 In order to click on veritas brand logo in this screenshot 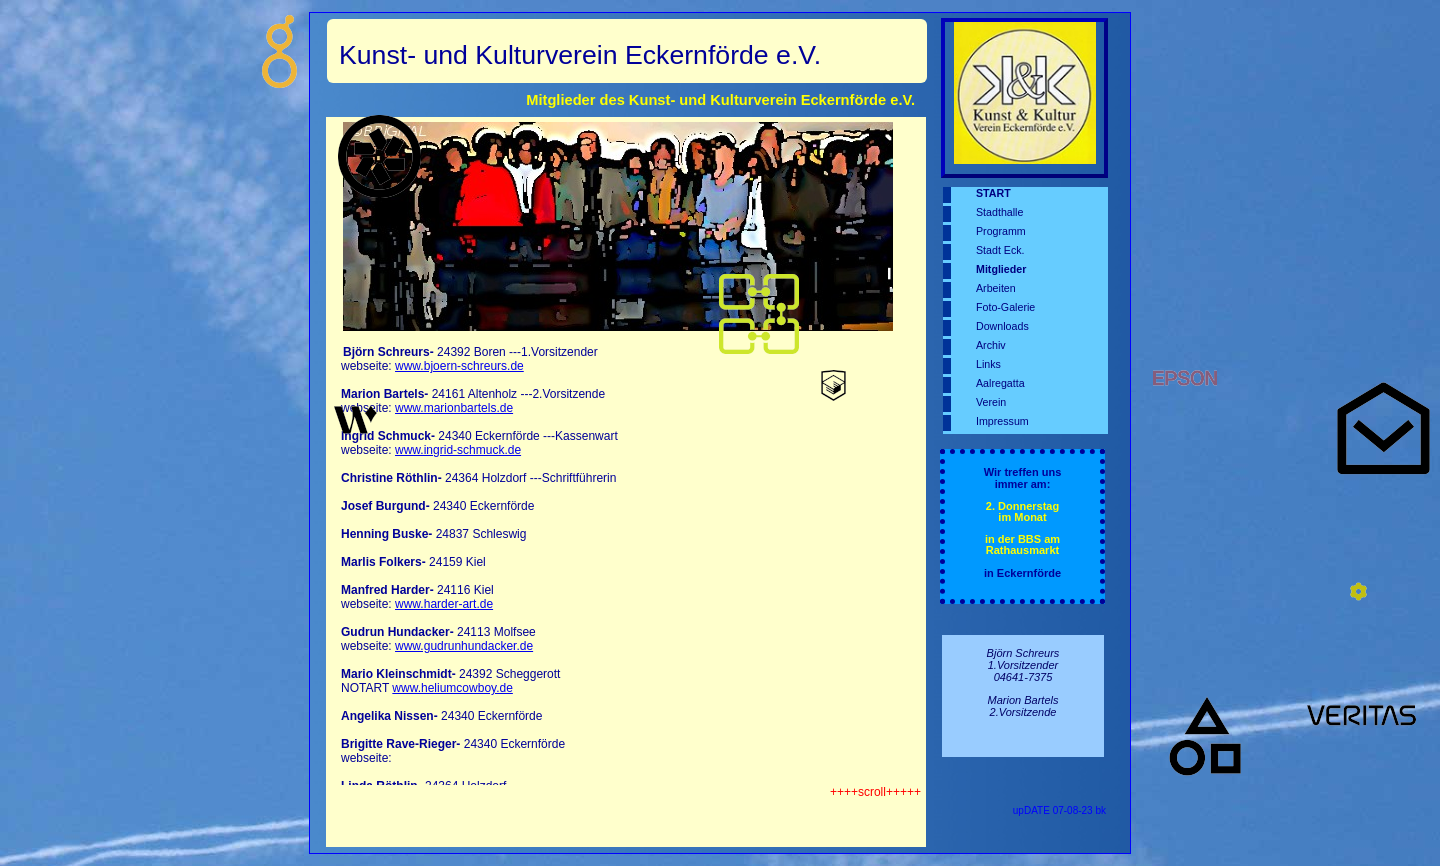, I will do `click(1361, 715)`.